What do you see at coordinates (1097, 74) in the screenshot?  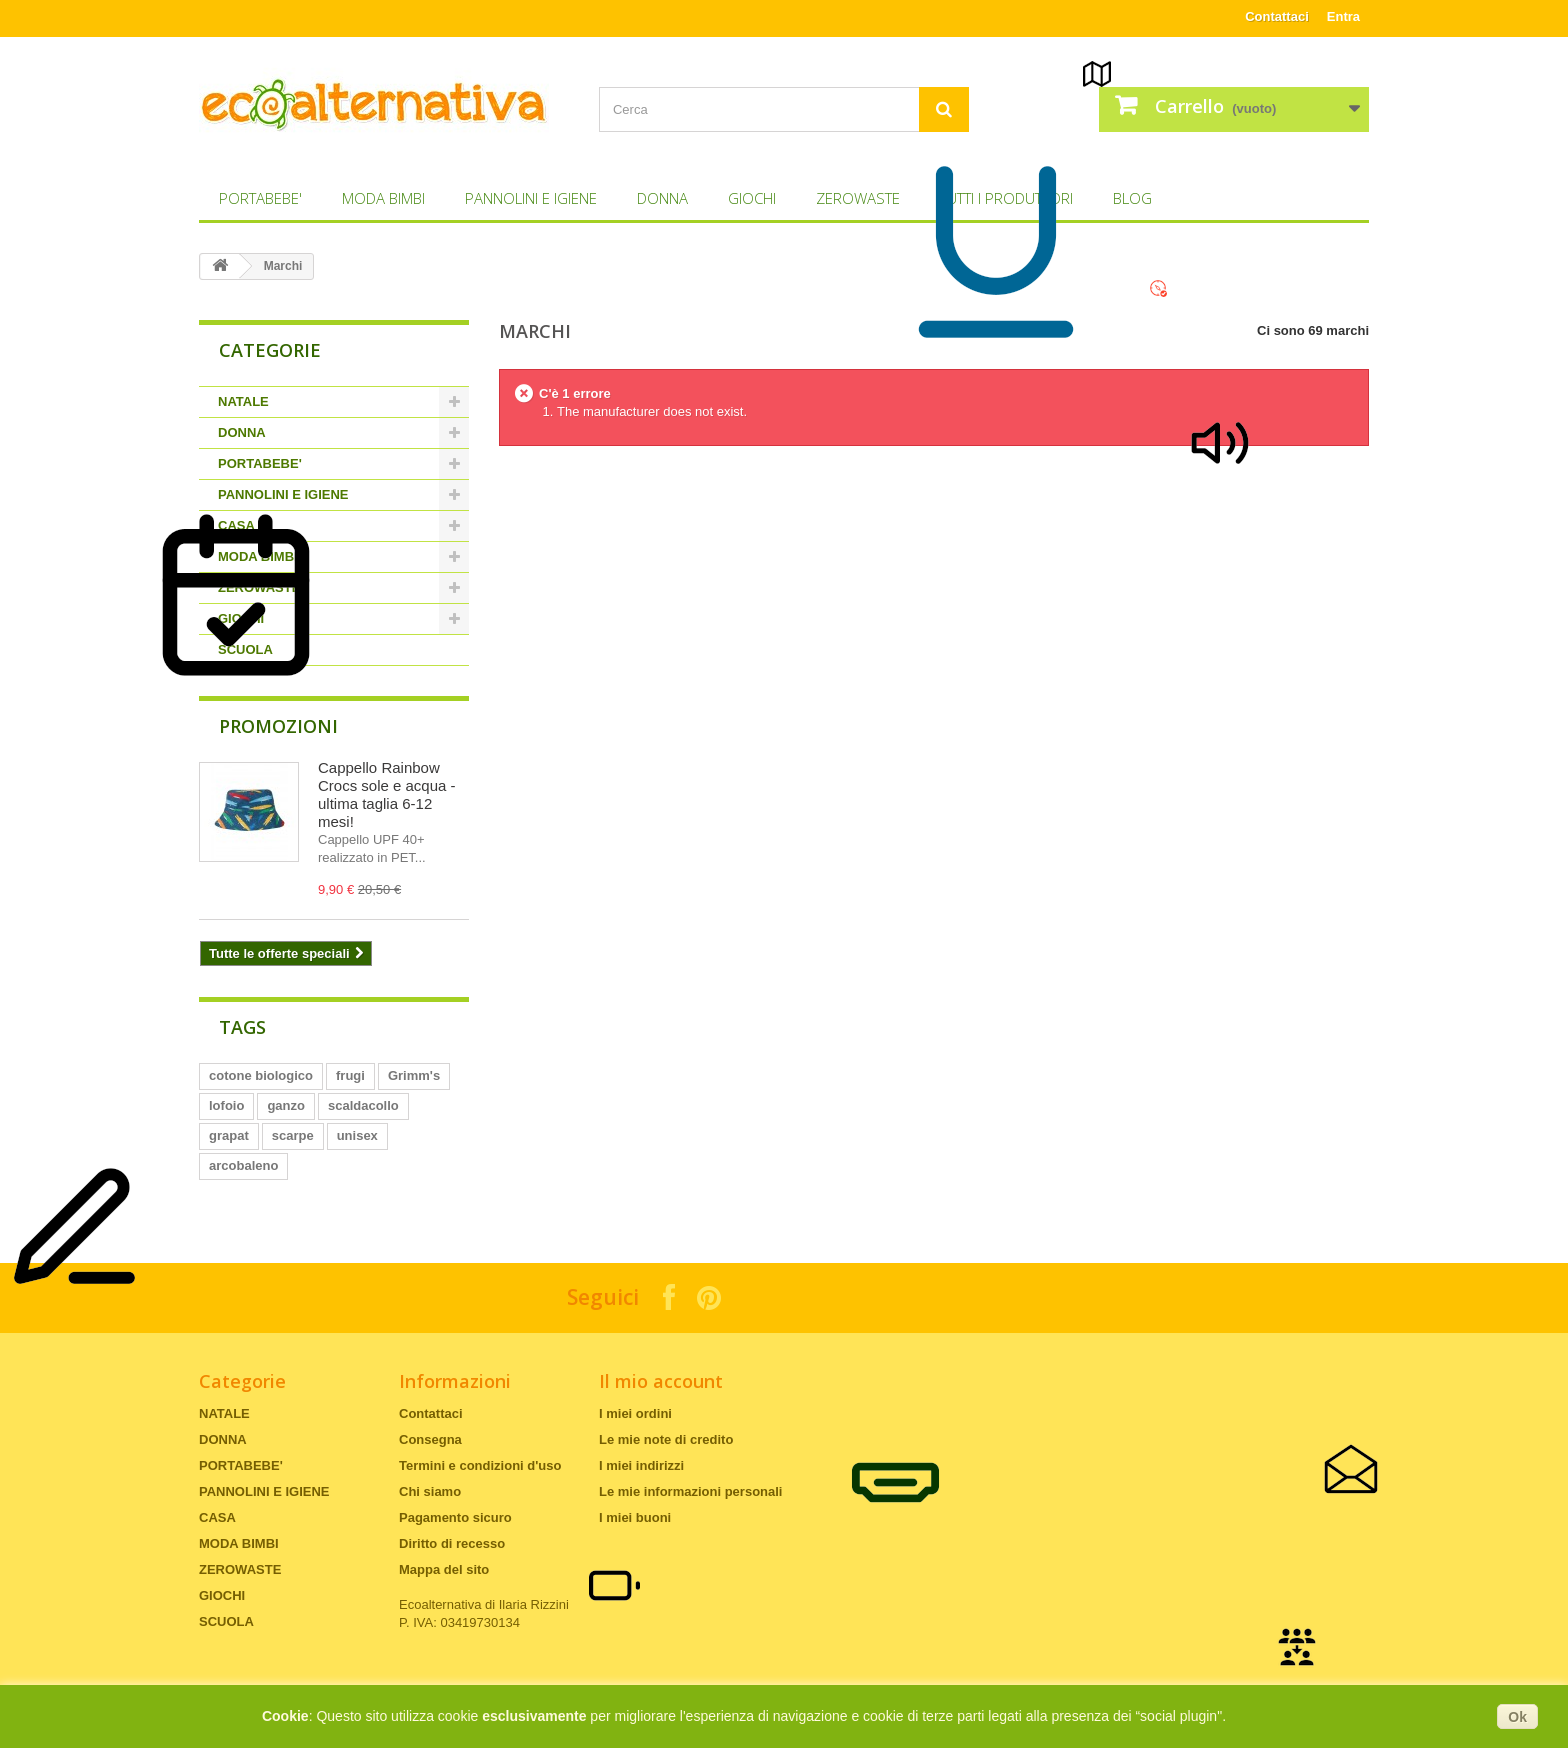 I see `view map or navigation` at bounding box center [1097, 74].